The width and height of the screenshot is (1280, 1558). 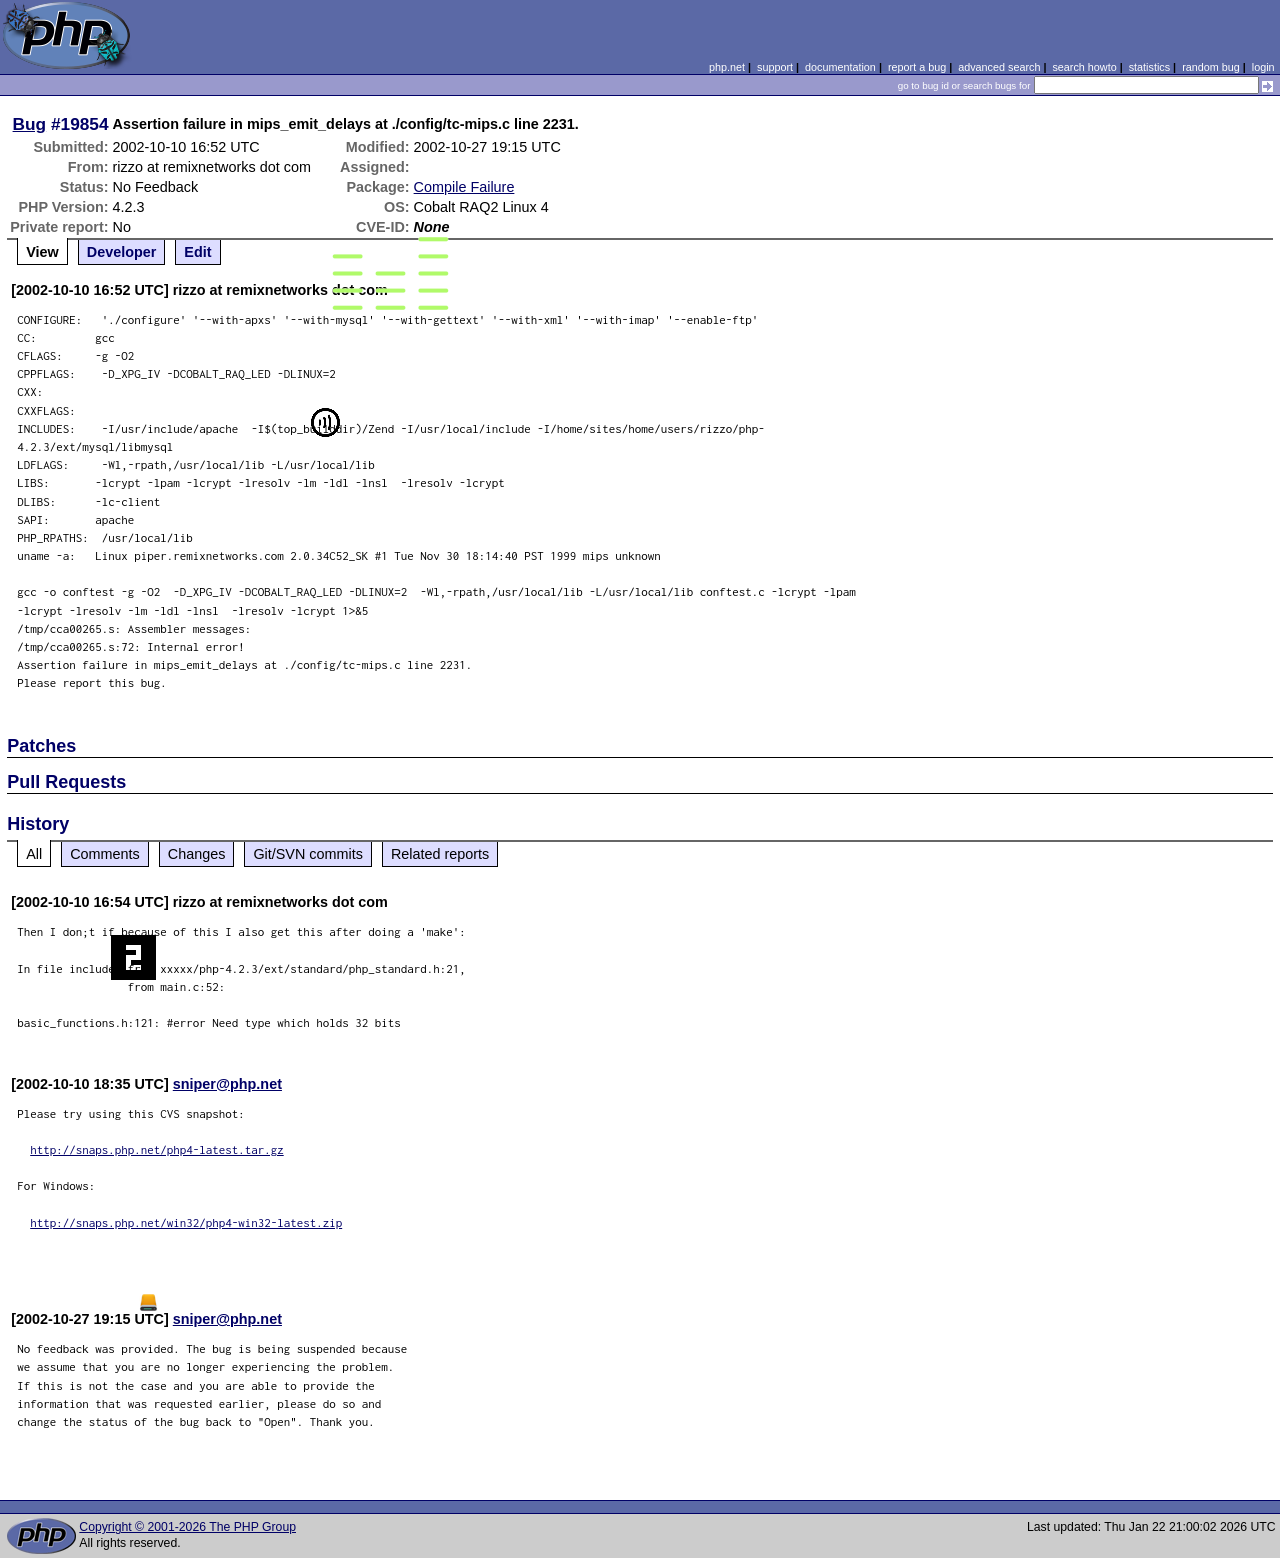 I want to click on select option number two, so click(x=133, y=957).